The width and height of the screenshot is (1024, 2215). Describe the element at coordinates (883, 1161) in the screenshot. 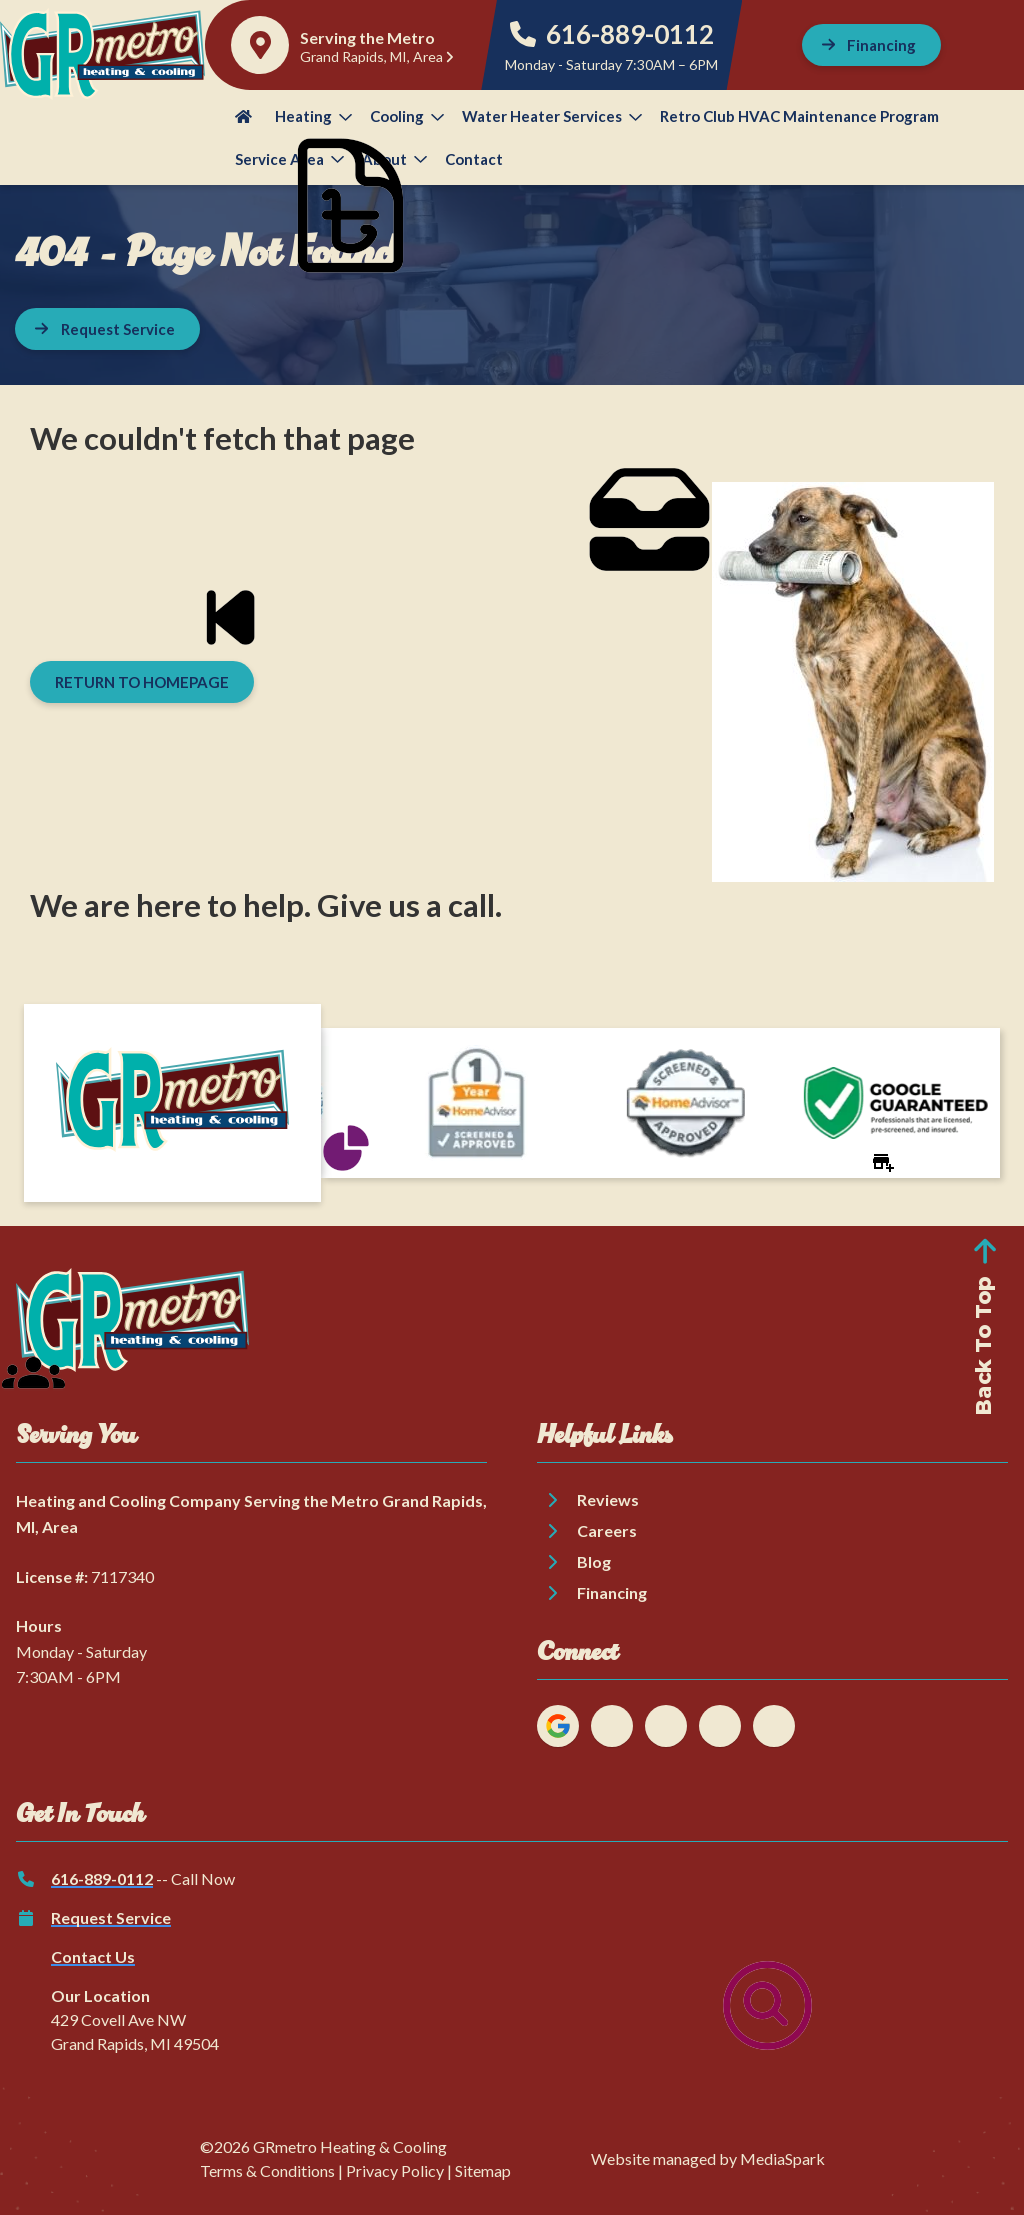

I see `add a new business location` at that location.